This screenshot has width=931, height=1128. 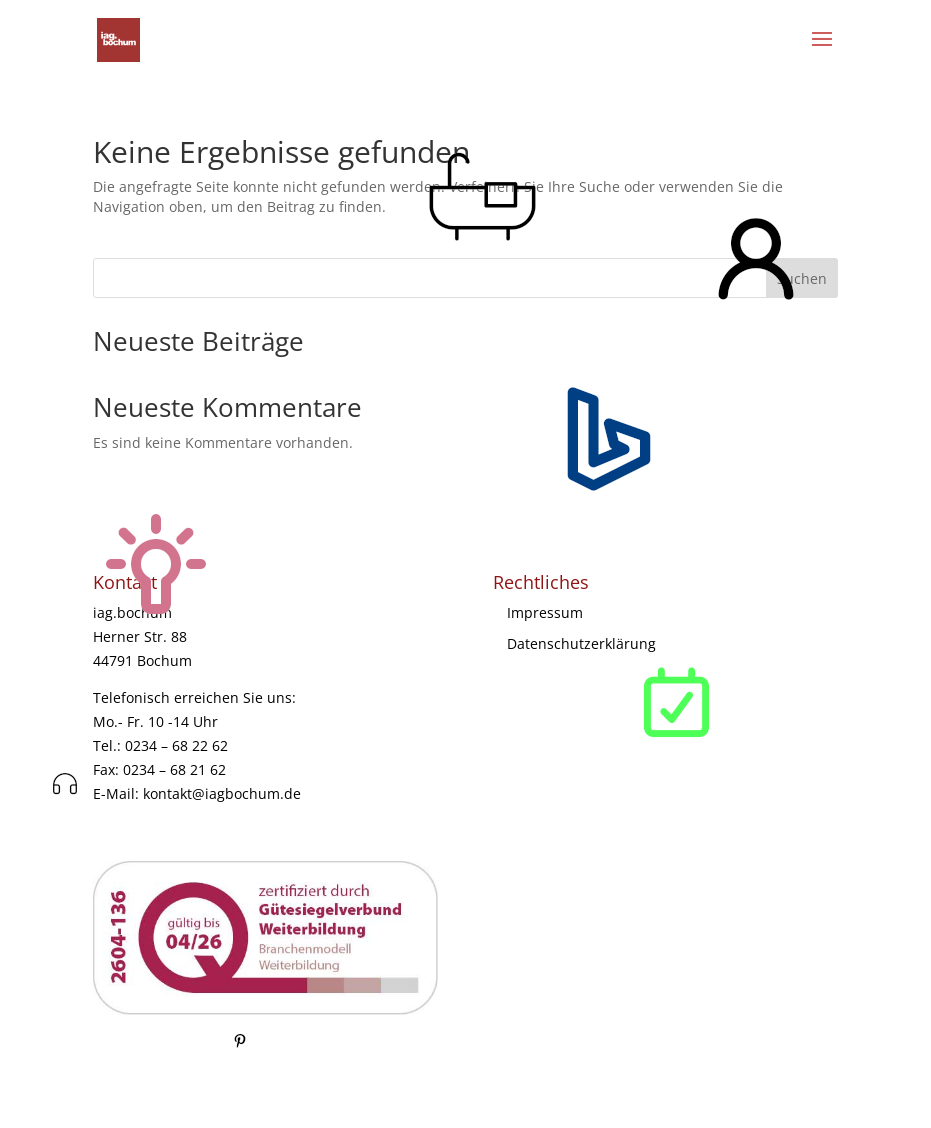 What do you see at coordinates (756, 262) in the screenshot?
I see `view your profile` at bounding box center [756, 262].